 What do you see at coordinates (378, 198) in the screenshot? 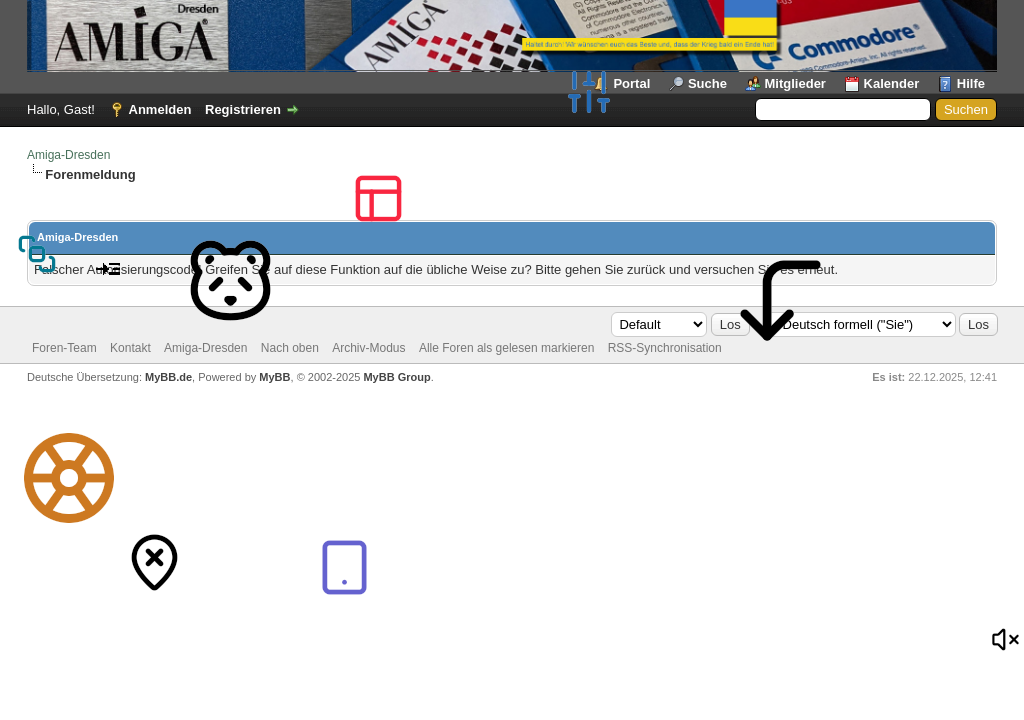
I see `toggle sidebar and header panel layout` at bounding box center [378, 198].